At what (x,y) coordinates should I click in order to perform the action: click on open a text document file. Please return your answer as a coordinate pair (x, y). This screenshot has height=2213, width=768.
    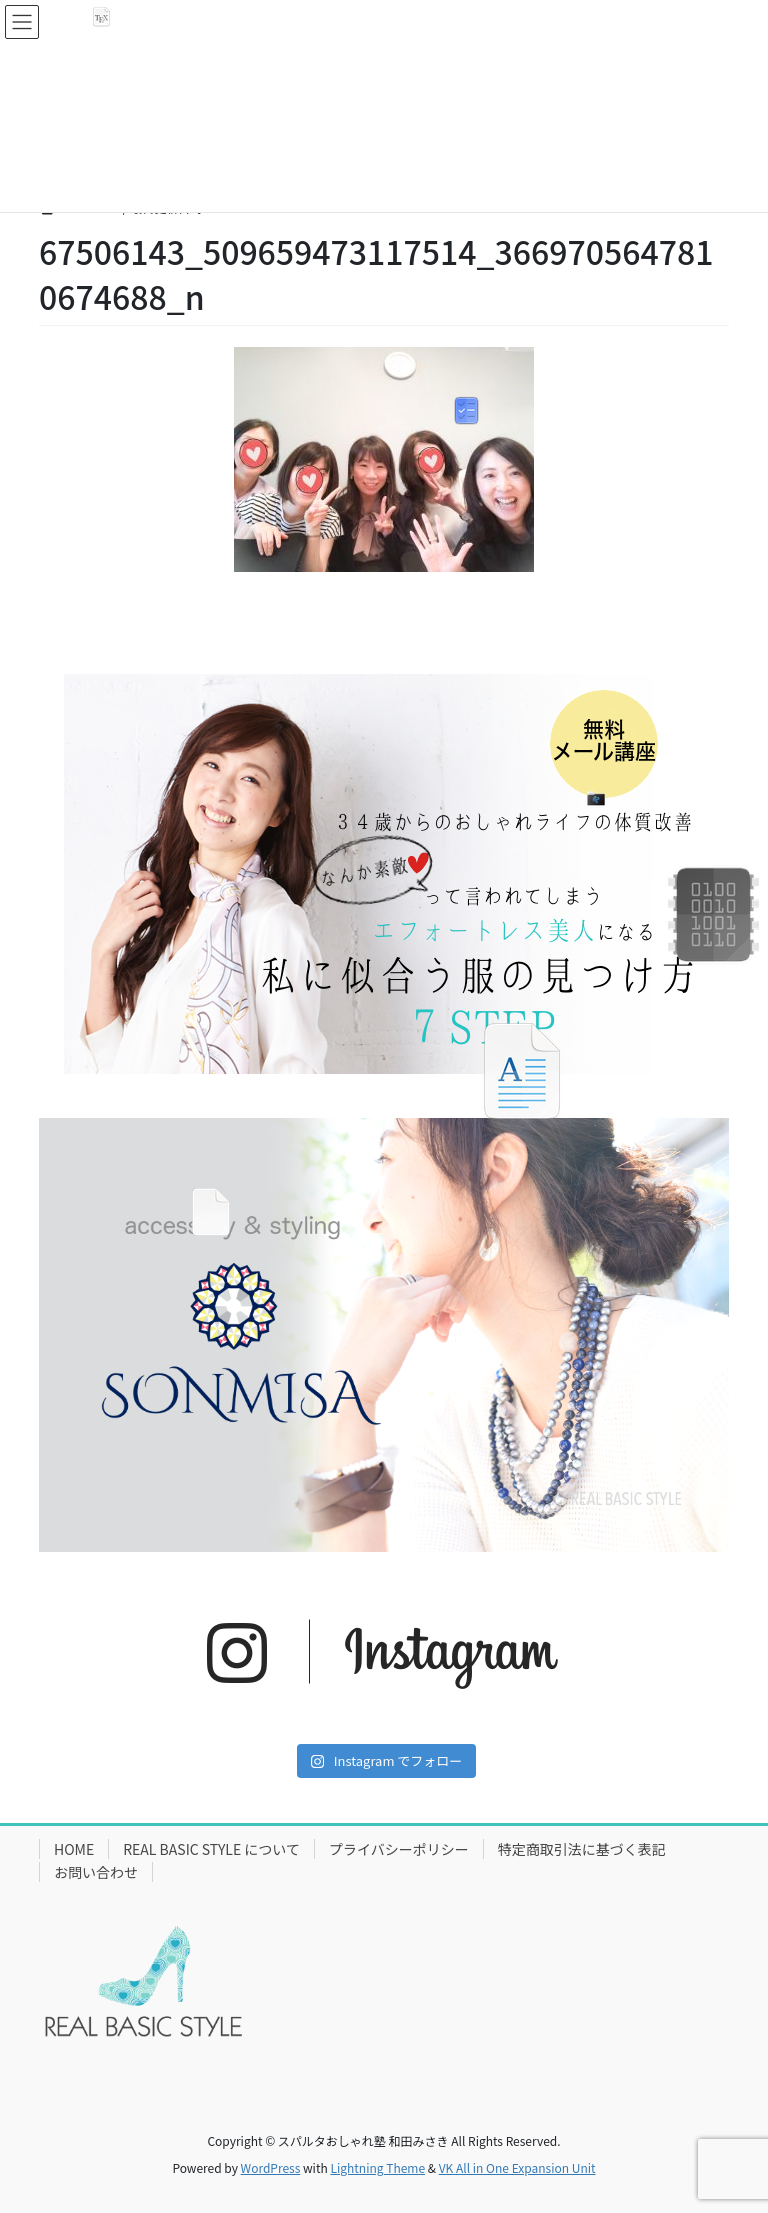
    Looking at the image, I should click on (522, 1071).